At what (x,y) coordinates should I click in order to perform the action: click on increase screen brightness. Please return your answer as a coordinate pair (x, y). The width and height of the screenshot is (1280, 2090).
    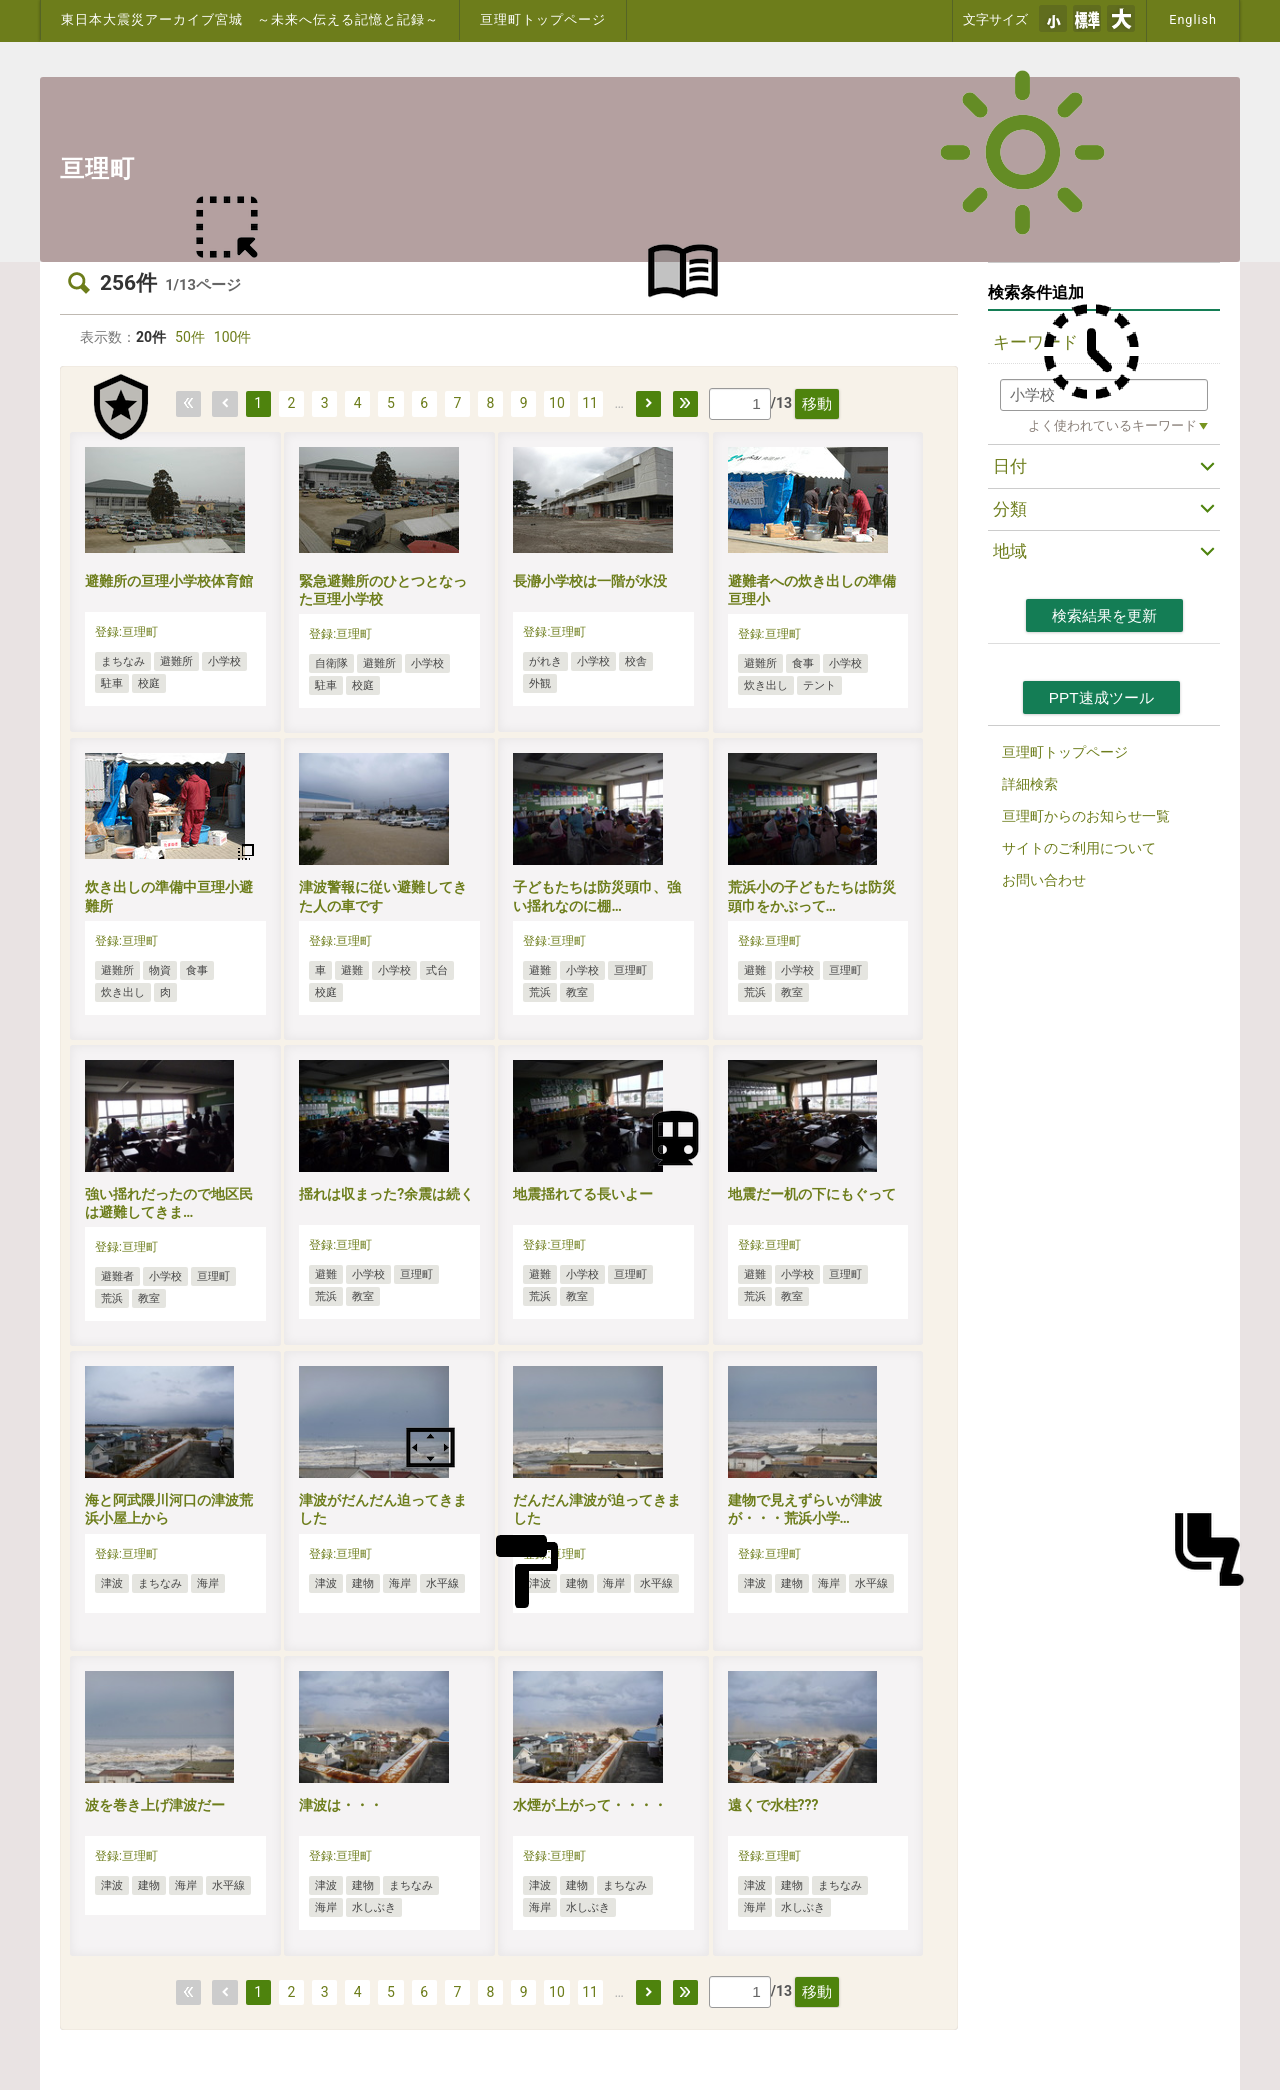
    Looking at the image, I should click on (1022, 152).